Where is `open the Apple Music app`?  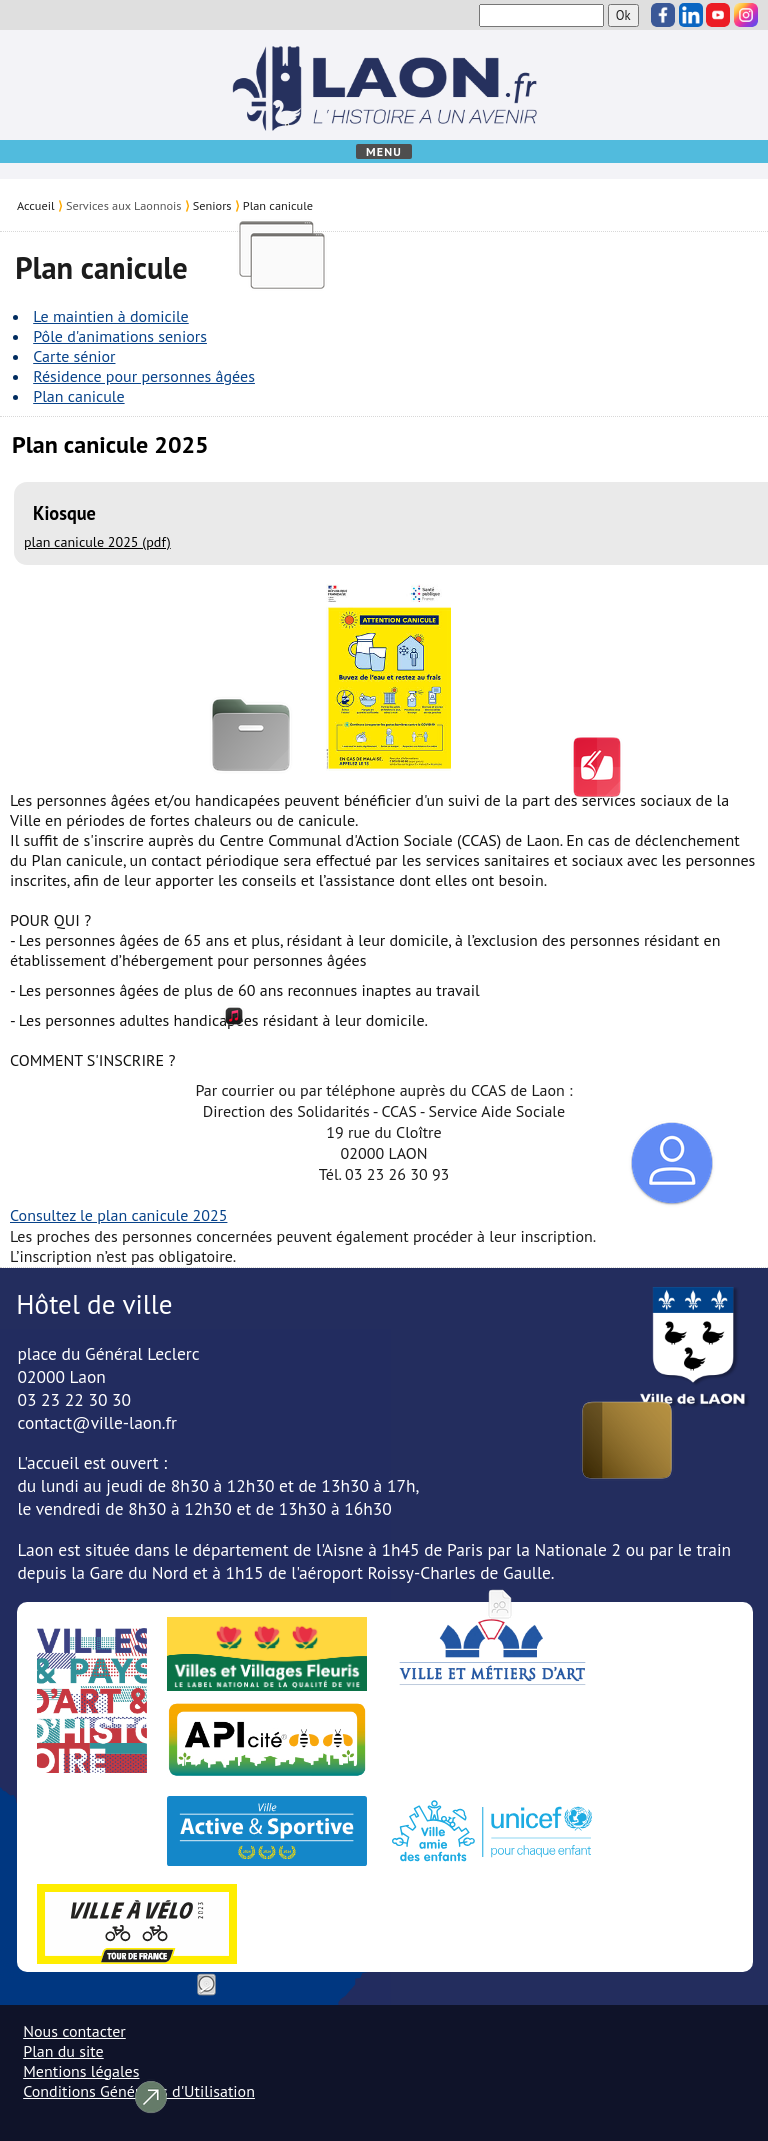
open the Apple Music app is located at coordinates (234, 1016).